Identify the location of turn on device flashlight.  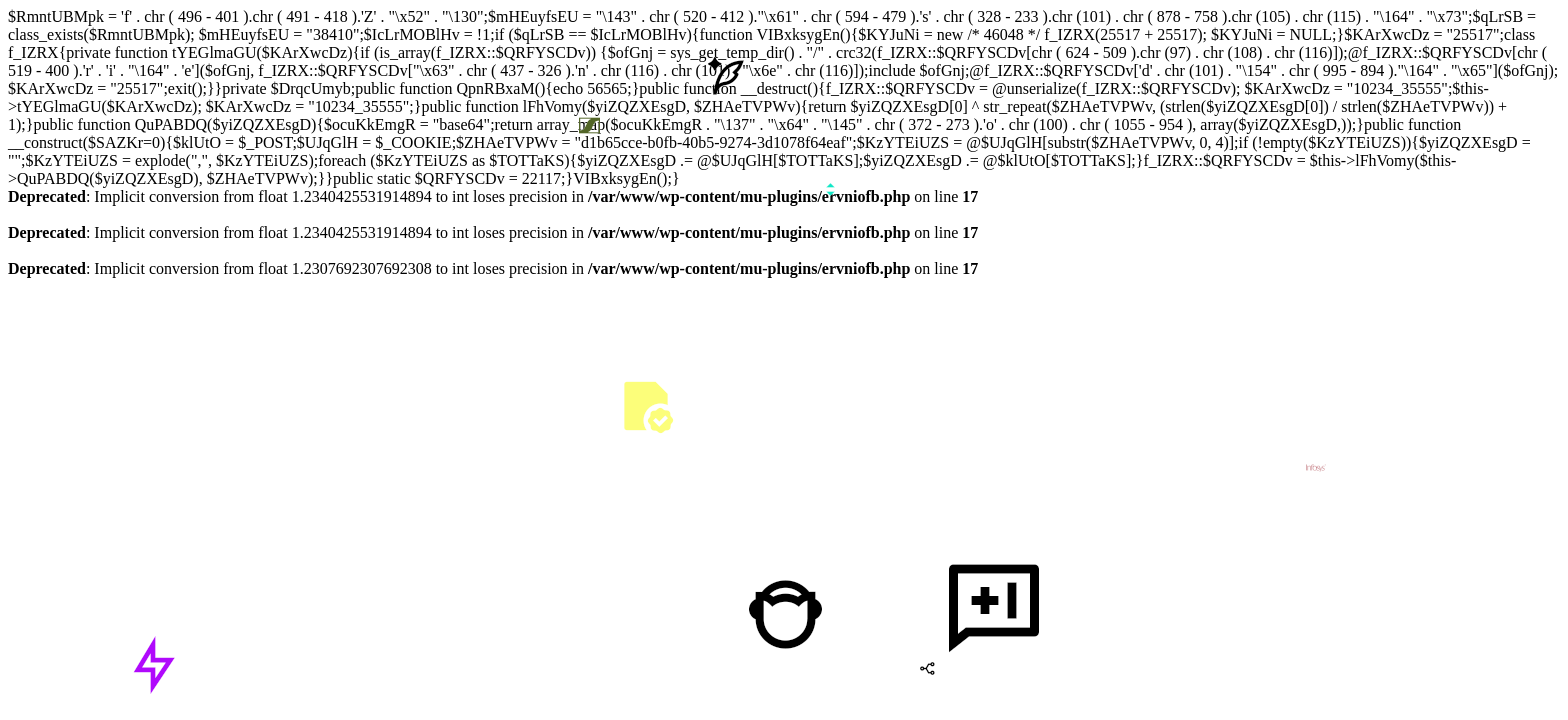
(153, 665).